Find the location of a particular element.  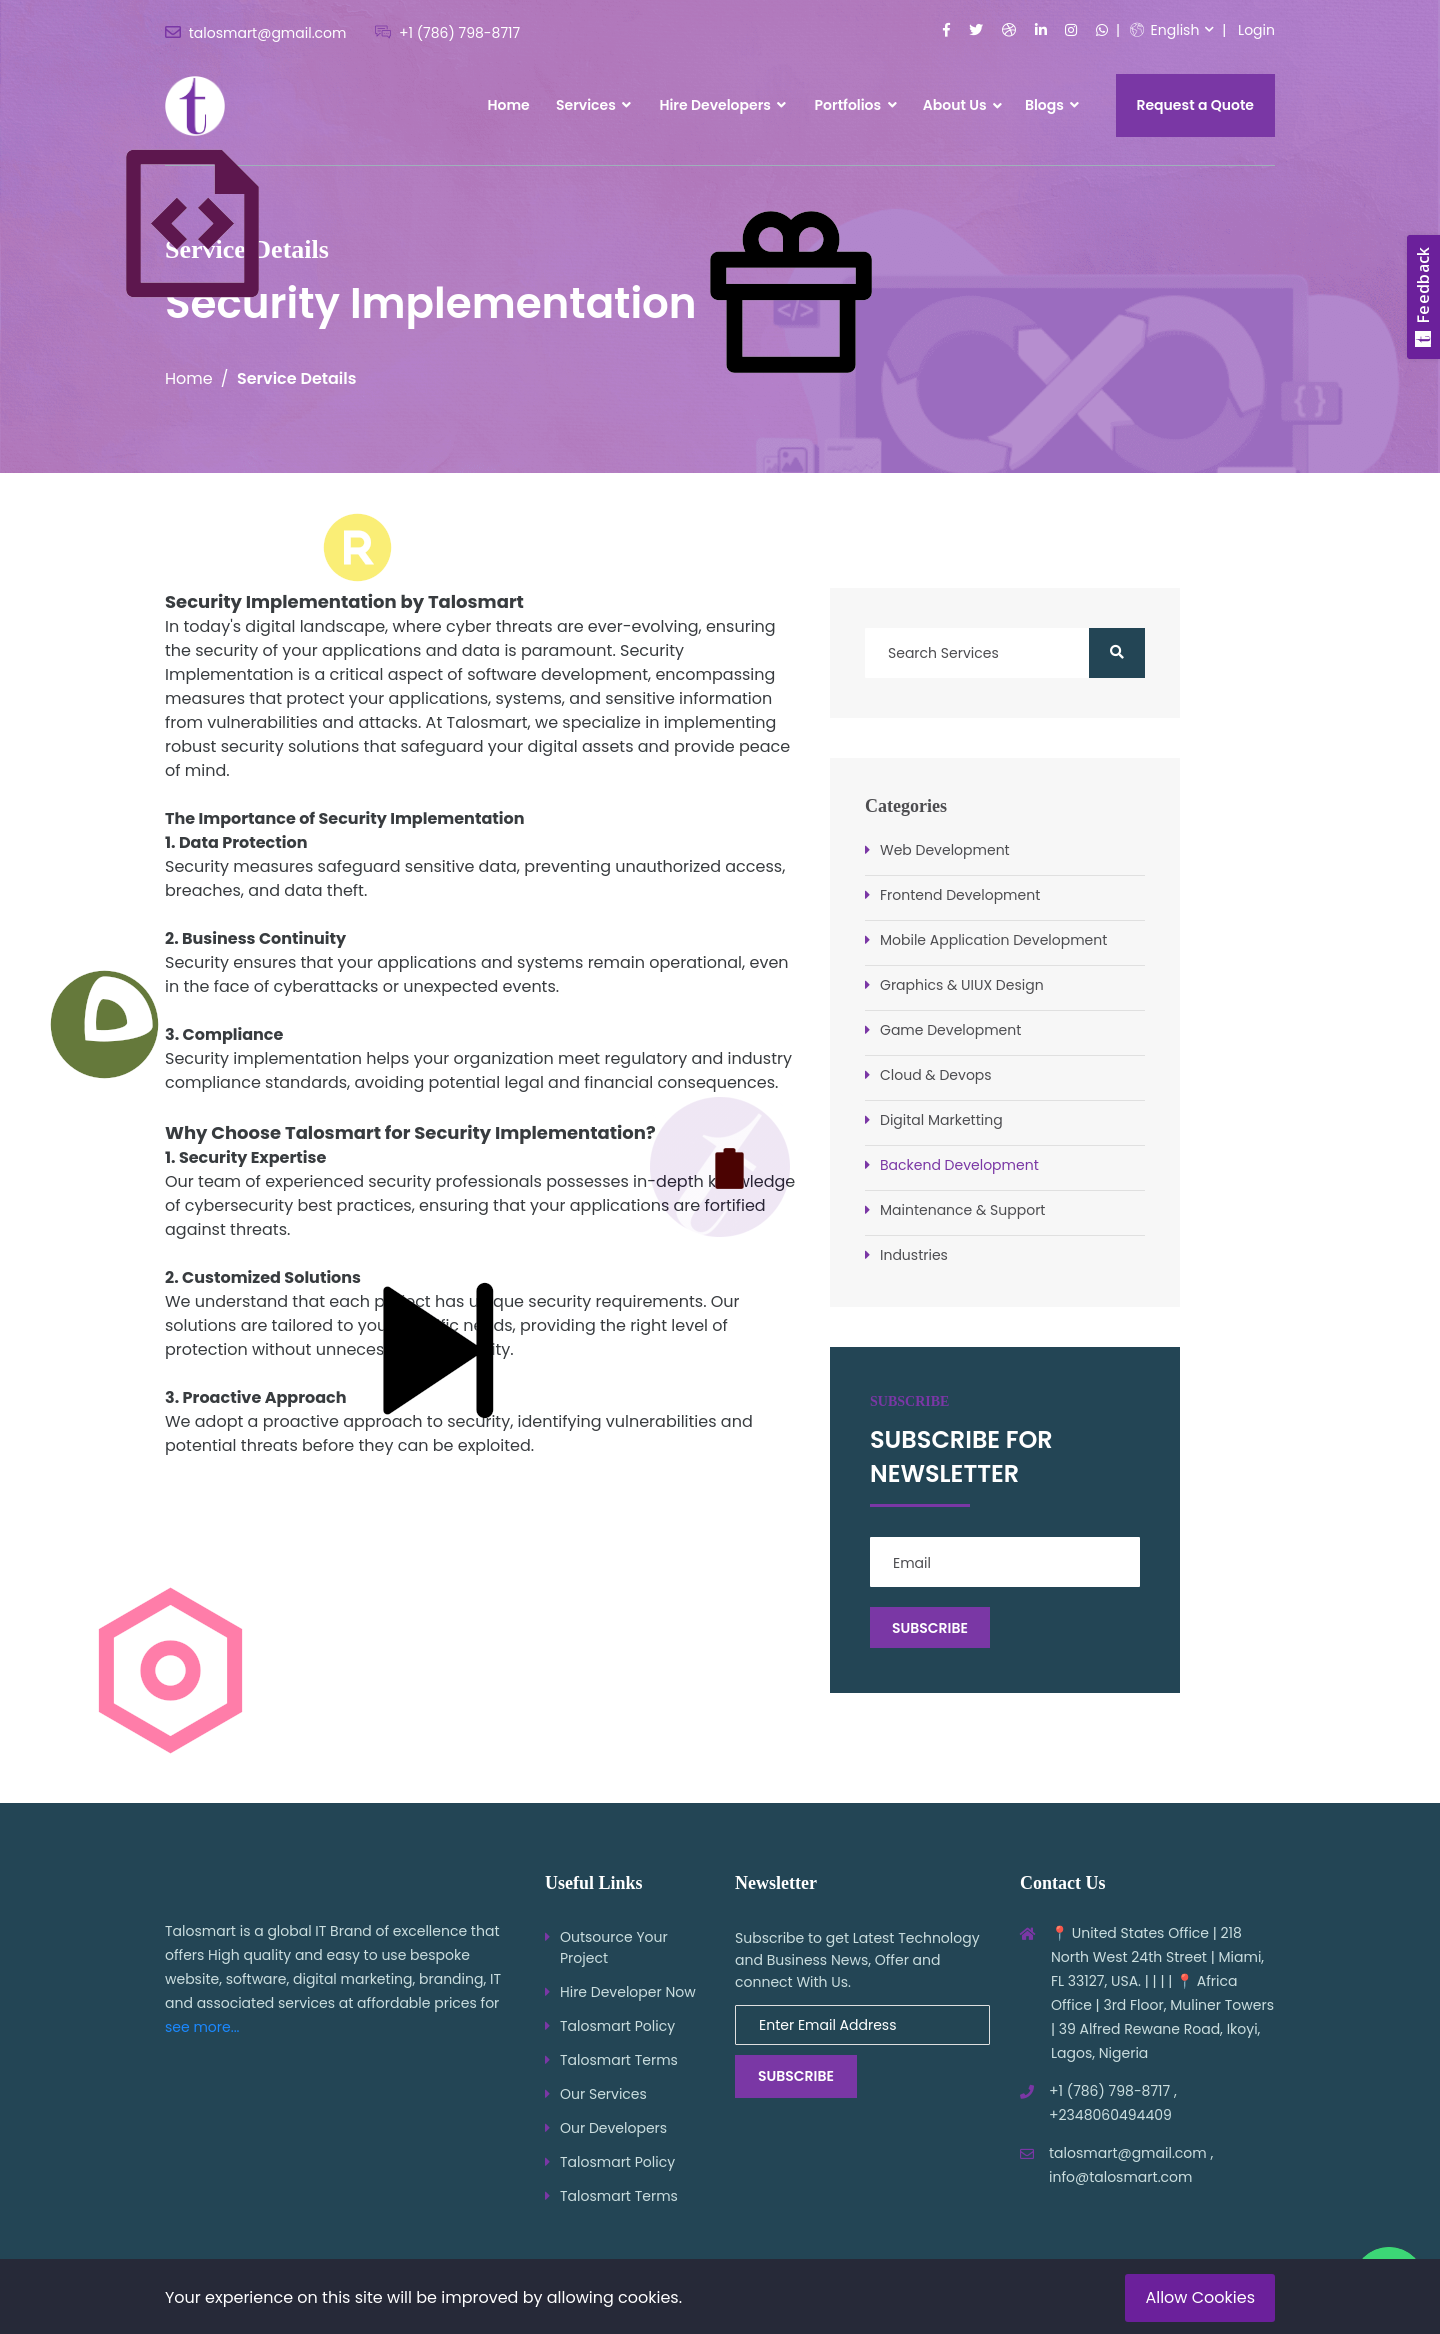

view available rewards or gifts is located at coordinates (791, 292).